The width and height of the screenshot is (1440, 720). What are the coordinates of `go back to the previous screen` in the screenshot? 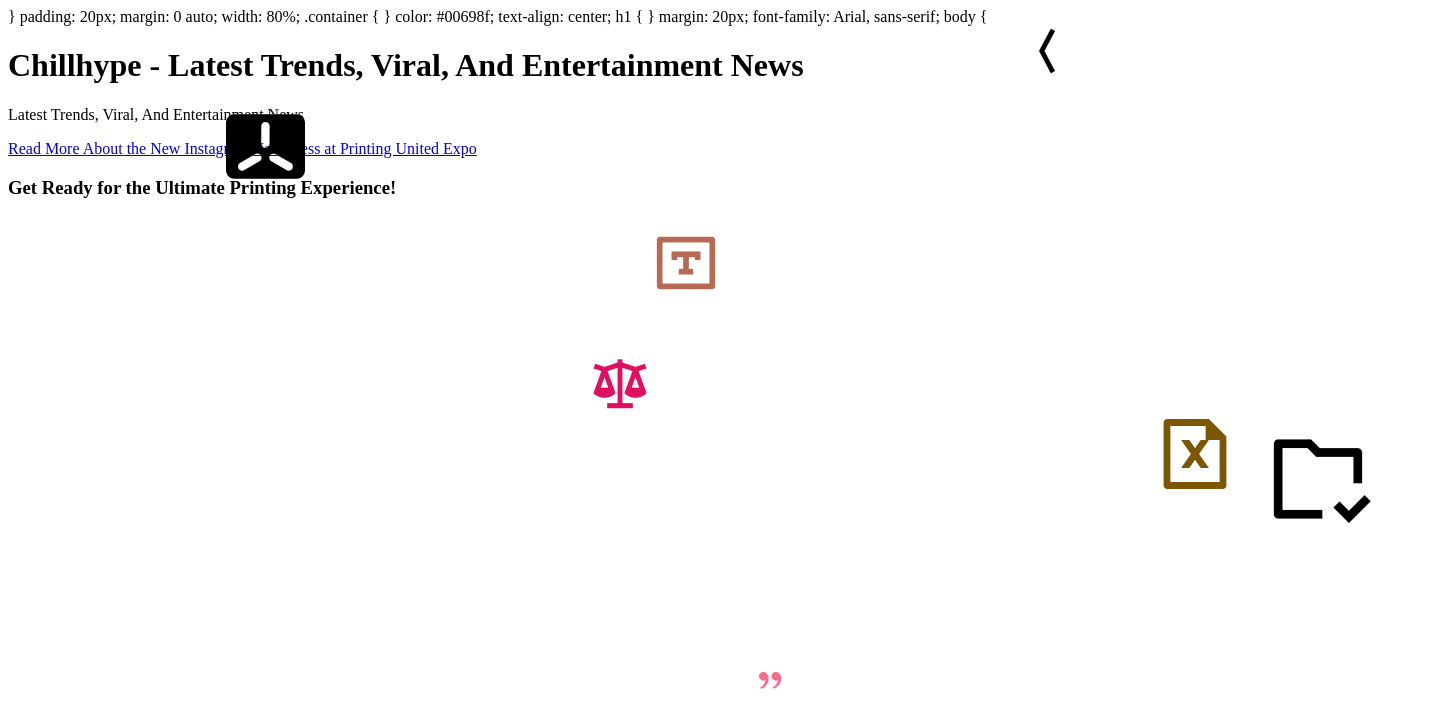 It's located at (1048, 51).